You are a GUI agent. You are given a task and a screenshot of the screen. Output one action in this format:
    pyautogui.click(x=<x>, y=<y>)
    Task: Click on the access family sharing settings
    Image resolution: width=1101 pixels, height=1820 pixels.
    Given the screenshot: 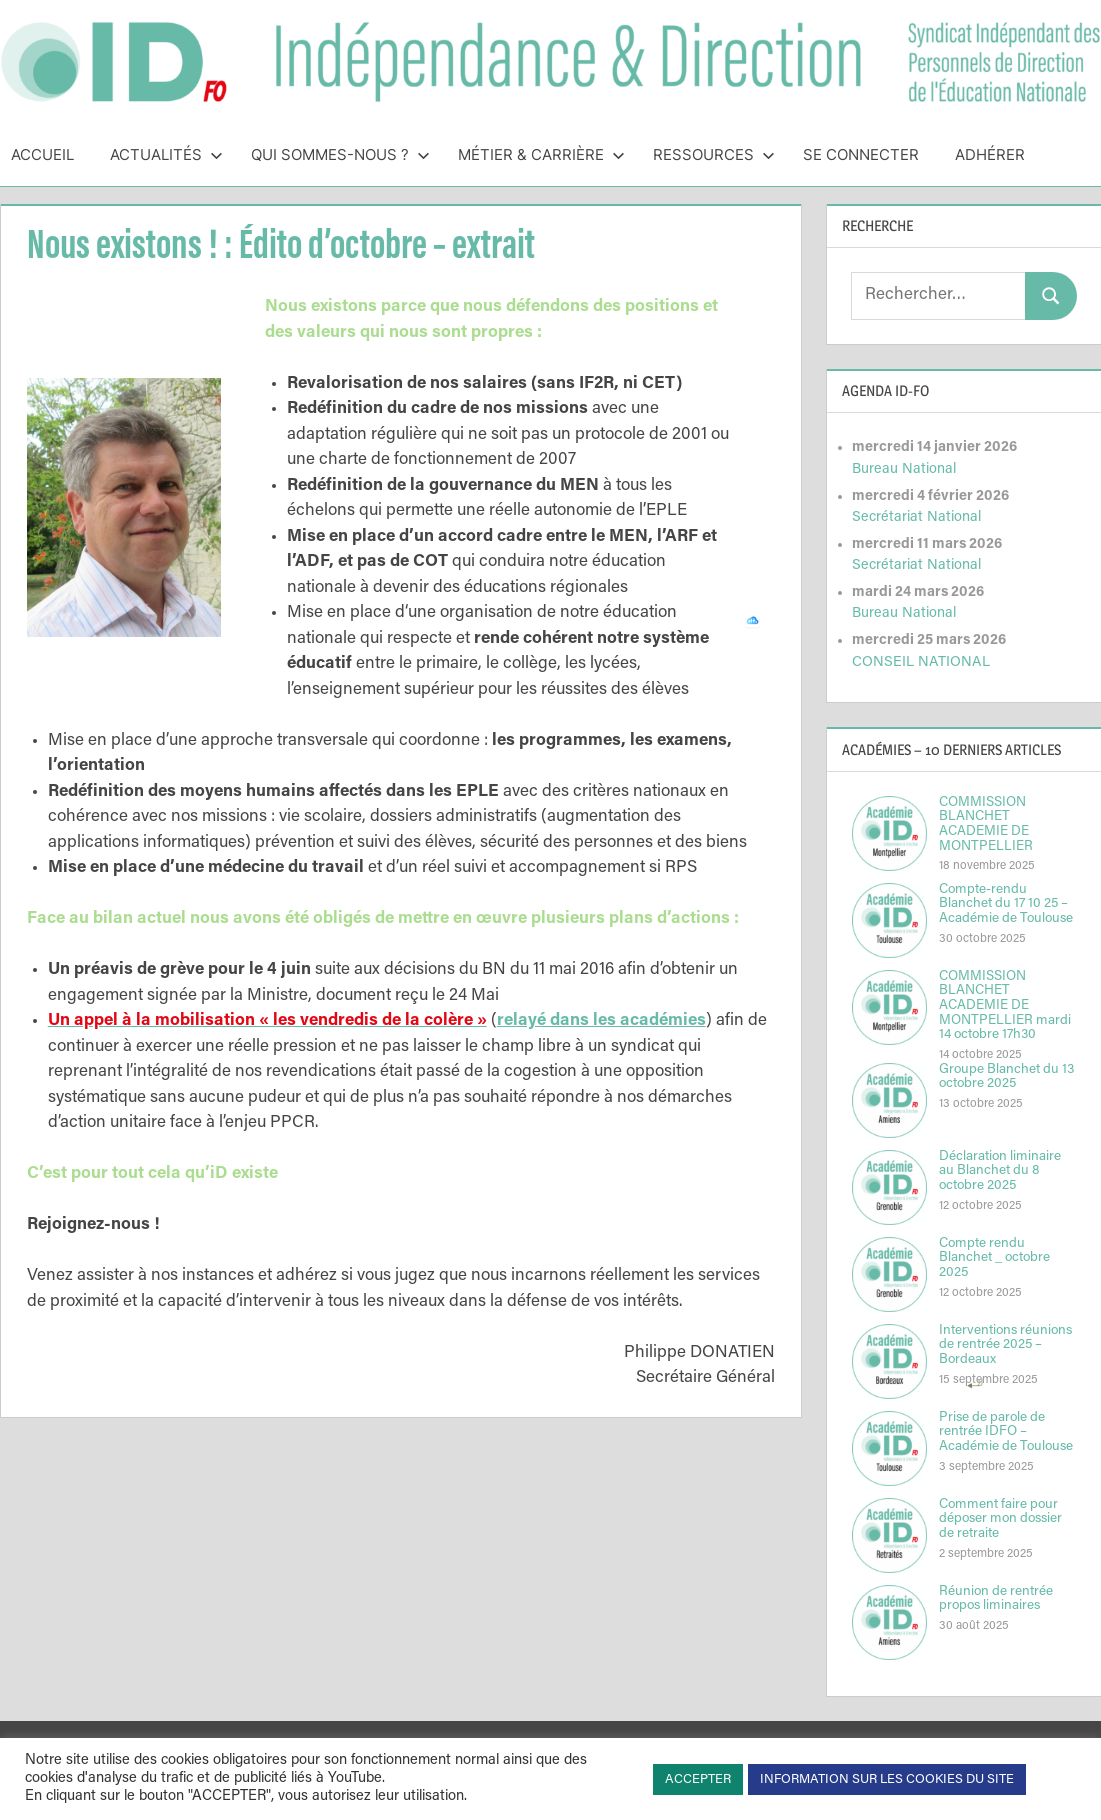 What is the action you would take?
    pyautogui.click(x=752, y=620)
    